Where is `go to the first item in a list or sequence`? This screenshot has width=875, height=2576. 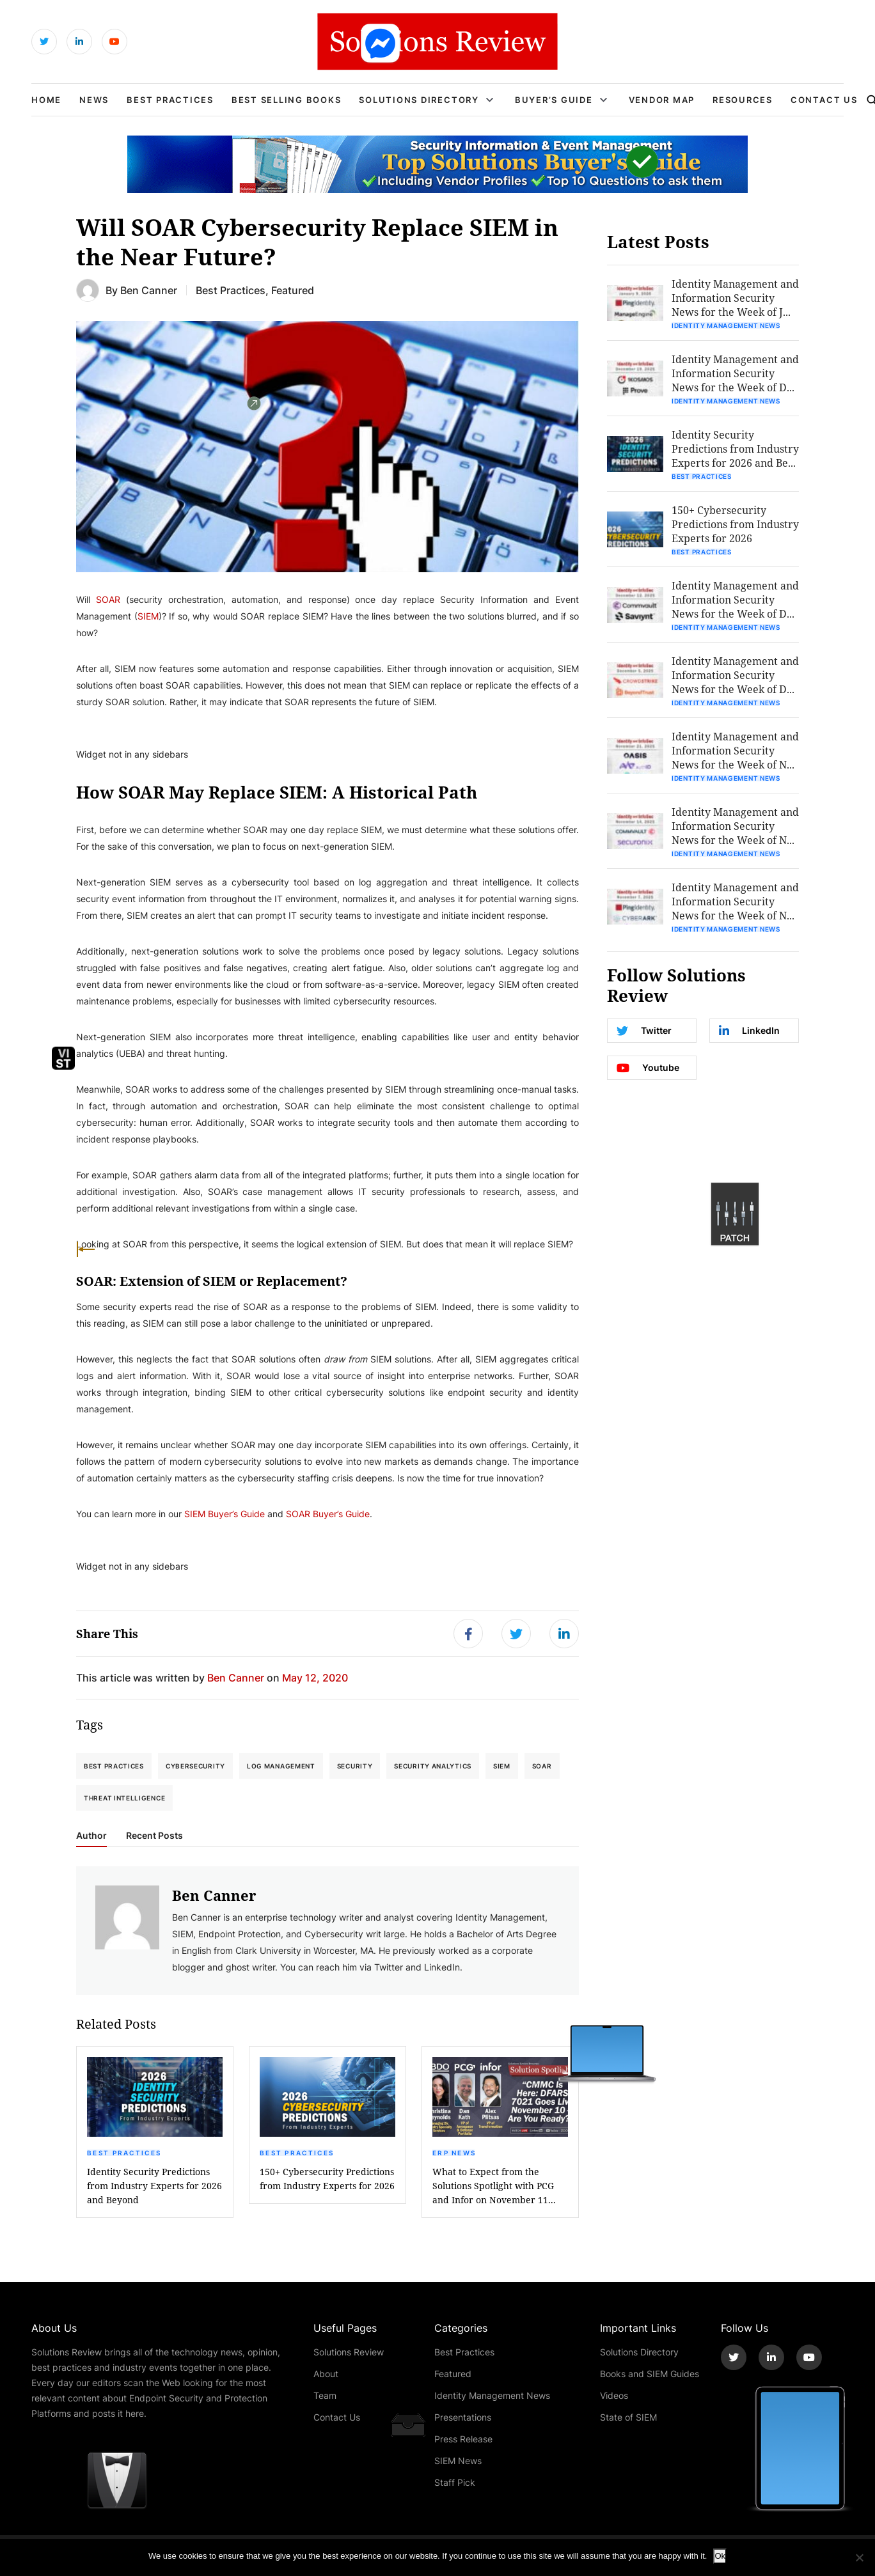 go to the first item in a list or sequence is located at coordinates (86, 1249).